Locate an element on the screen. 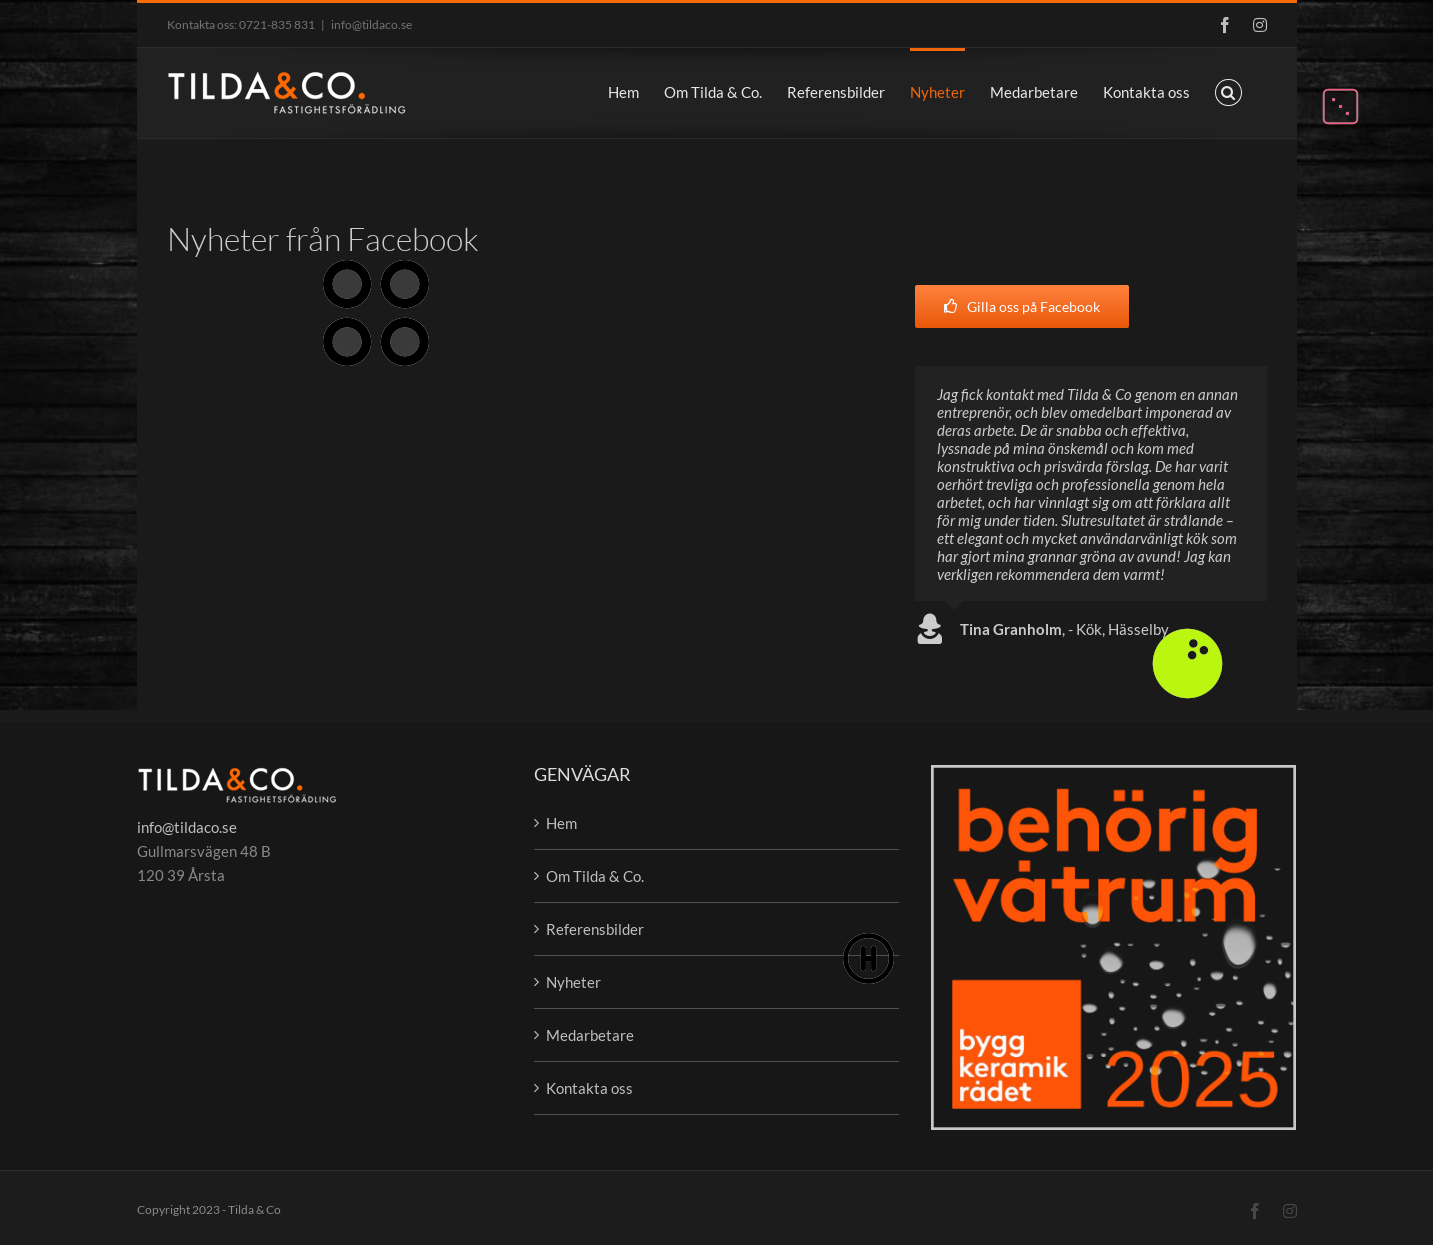  open app grid or menu is located at coordinates (376, 313).